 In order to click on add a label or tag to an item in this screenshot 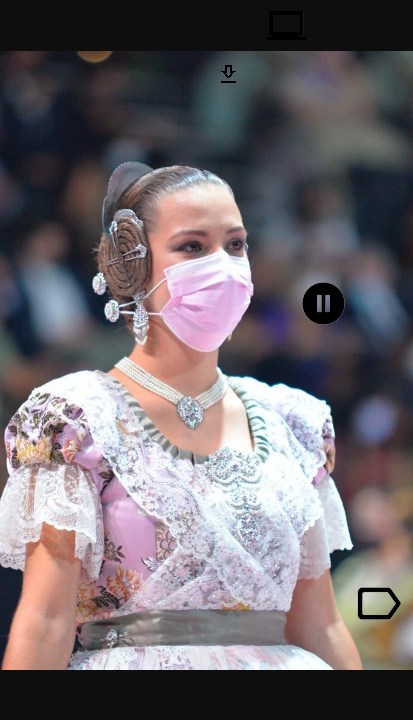, I will do `click(378, 603)`.